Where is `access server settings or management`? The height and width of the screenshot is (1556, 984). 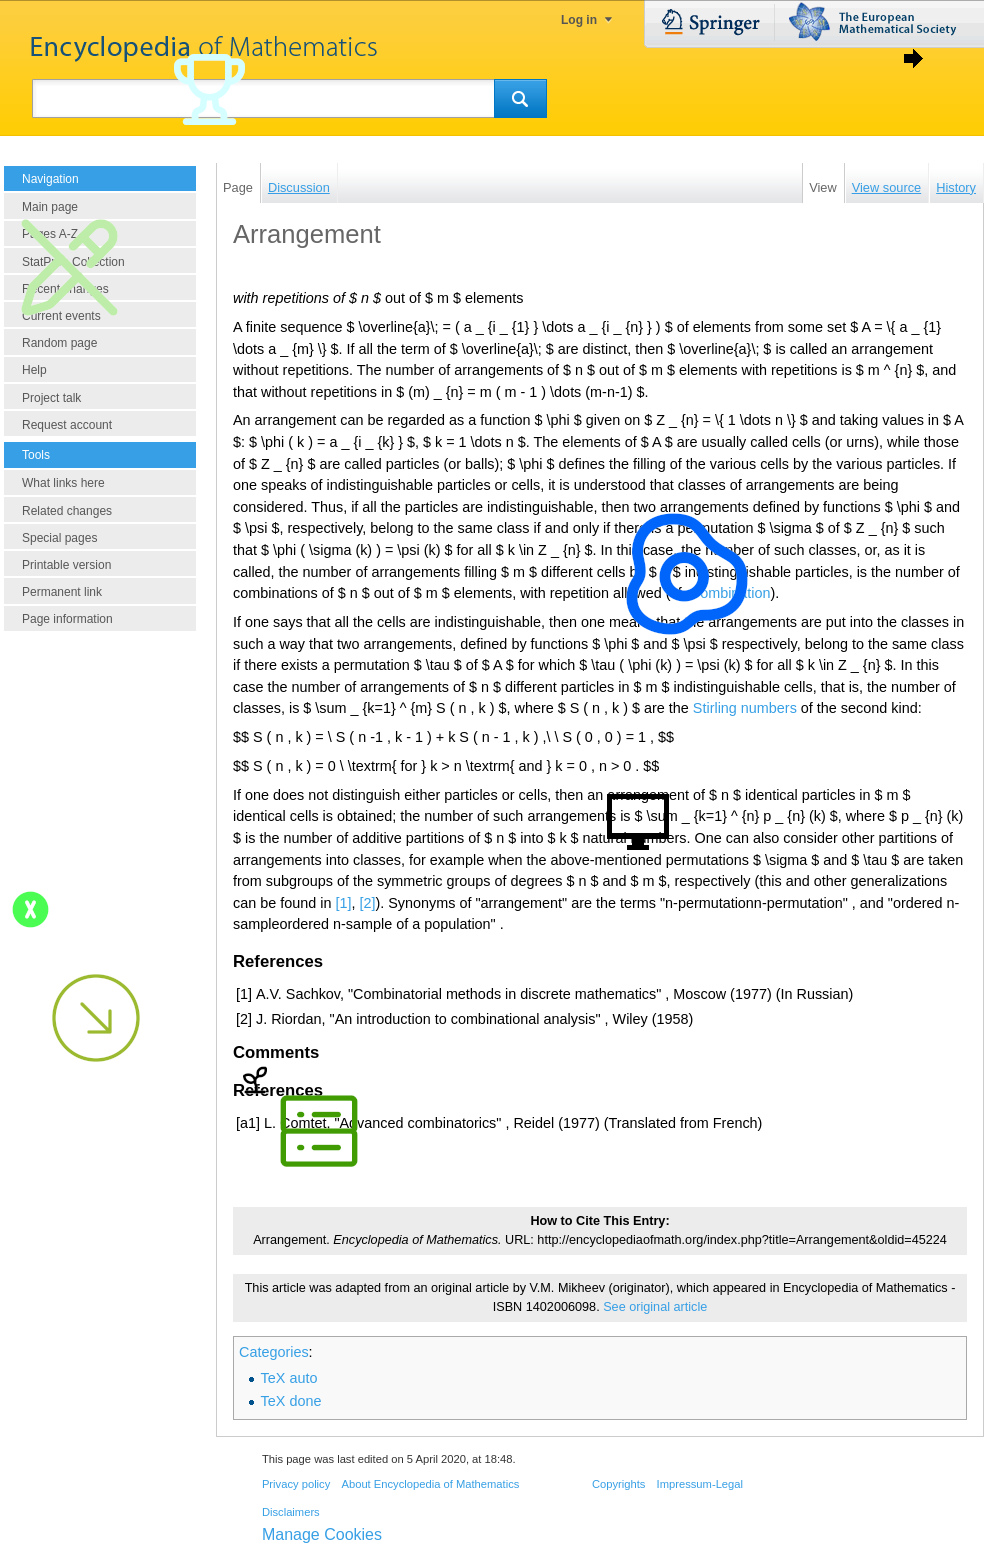
access server settings or management is located at coordinates (319, 1132).